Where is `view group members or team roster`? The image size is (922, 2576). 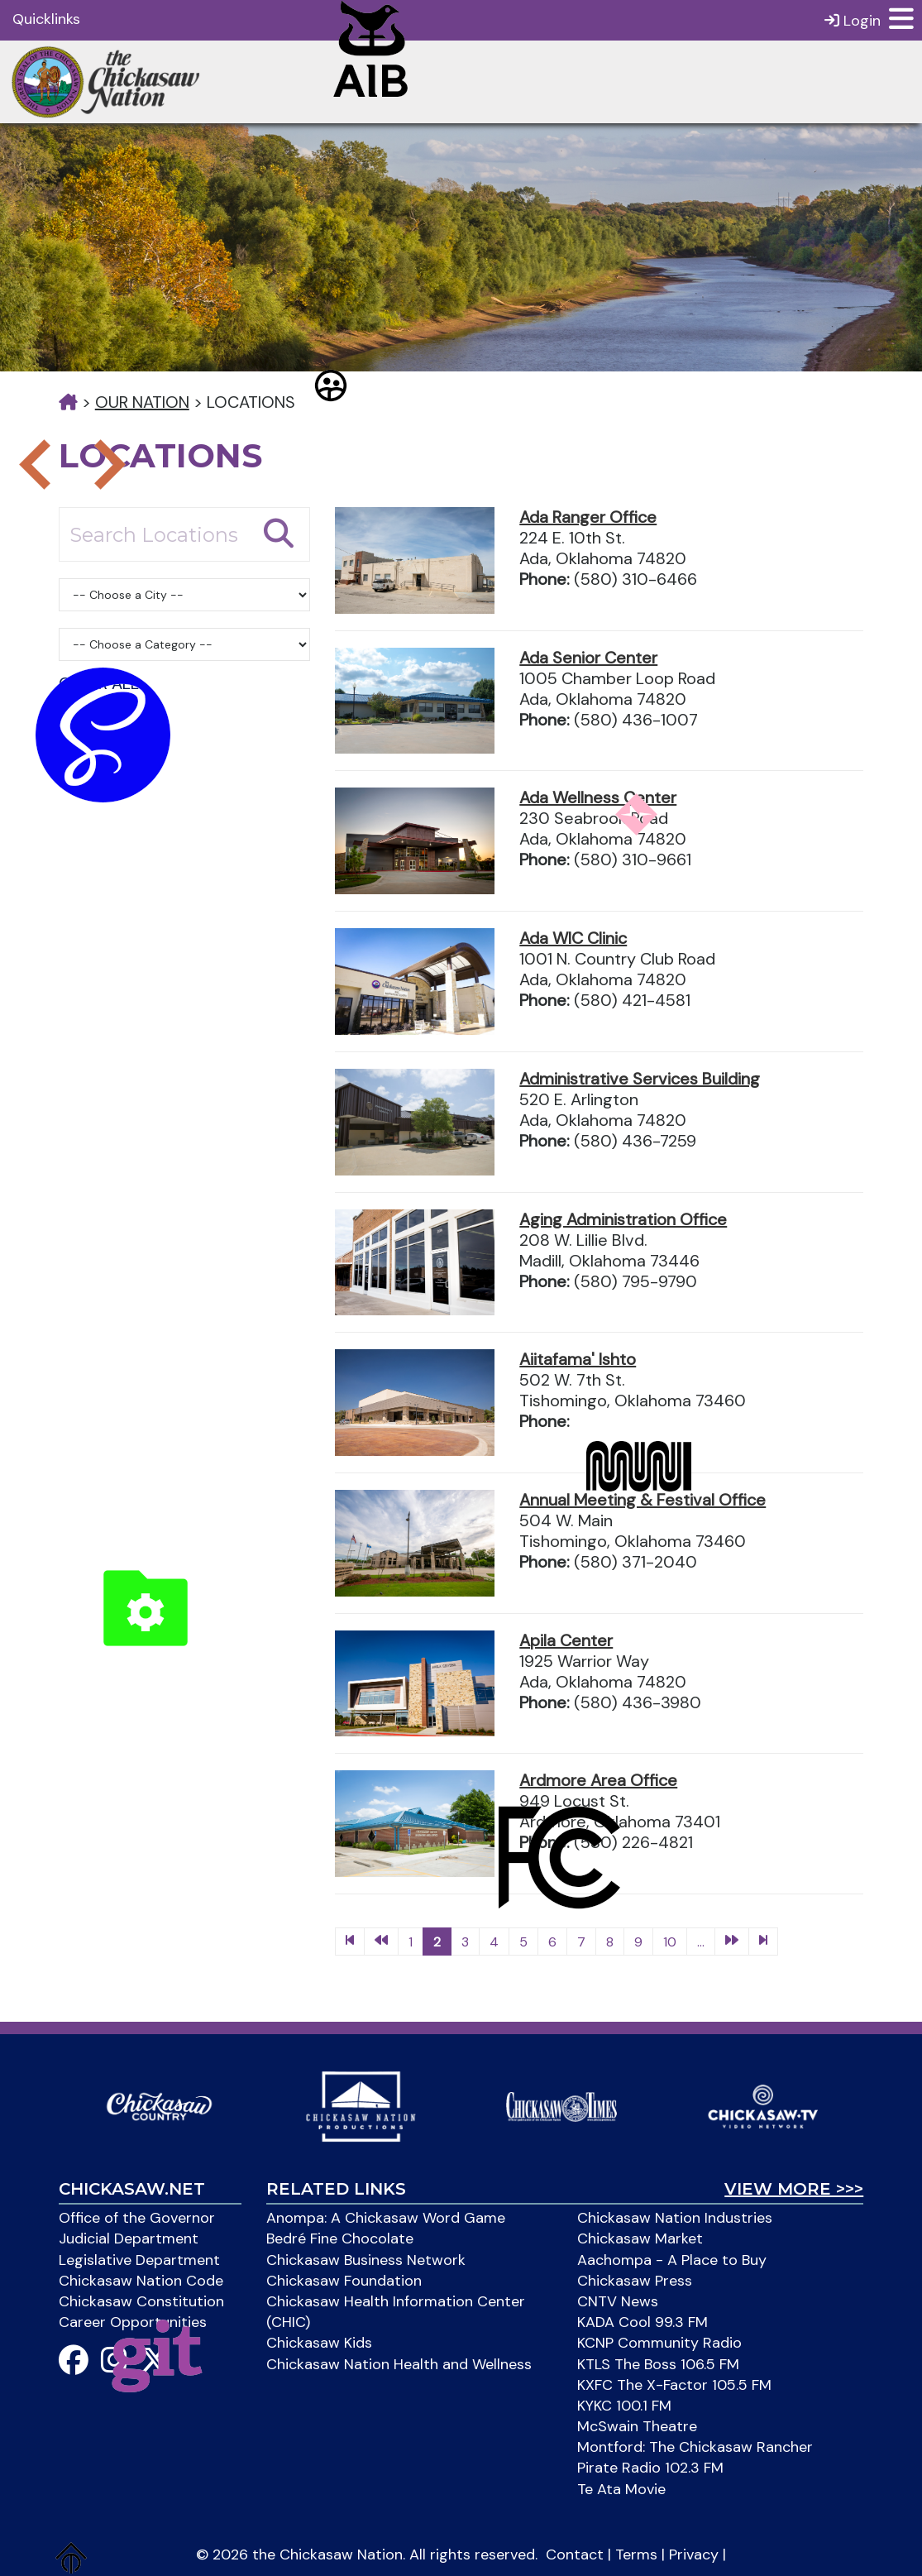
view group members or team roster is located at coordinates (331, 385).